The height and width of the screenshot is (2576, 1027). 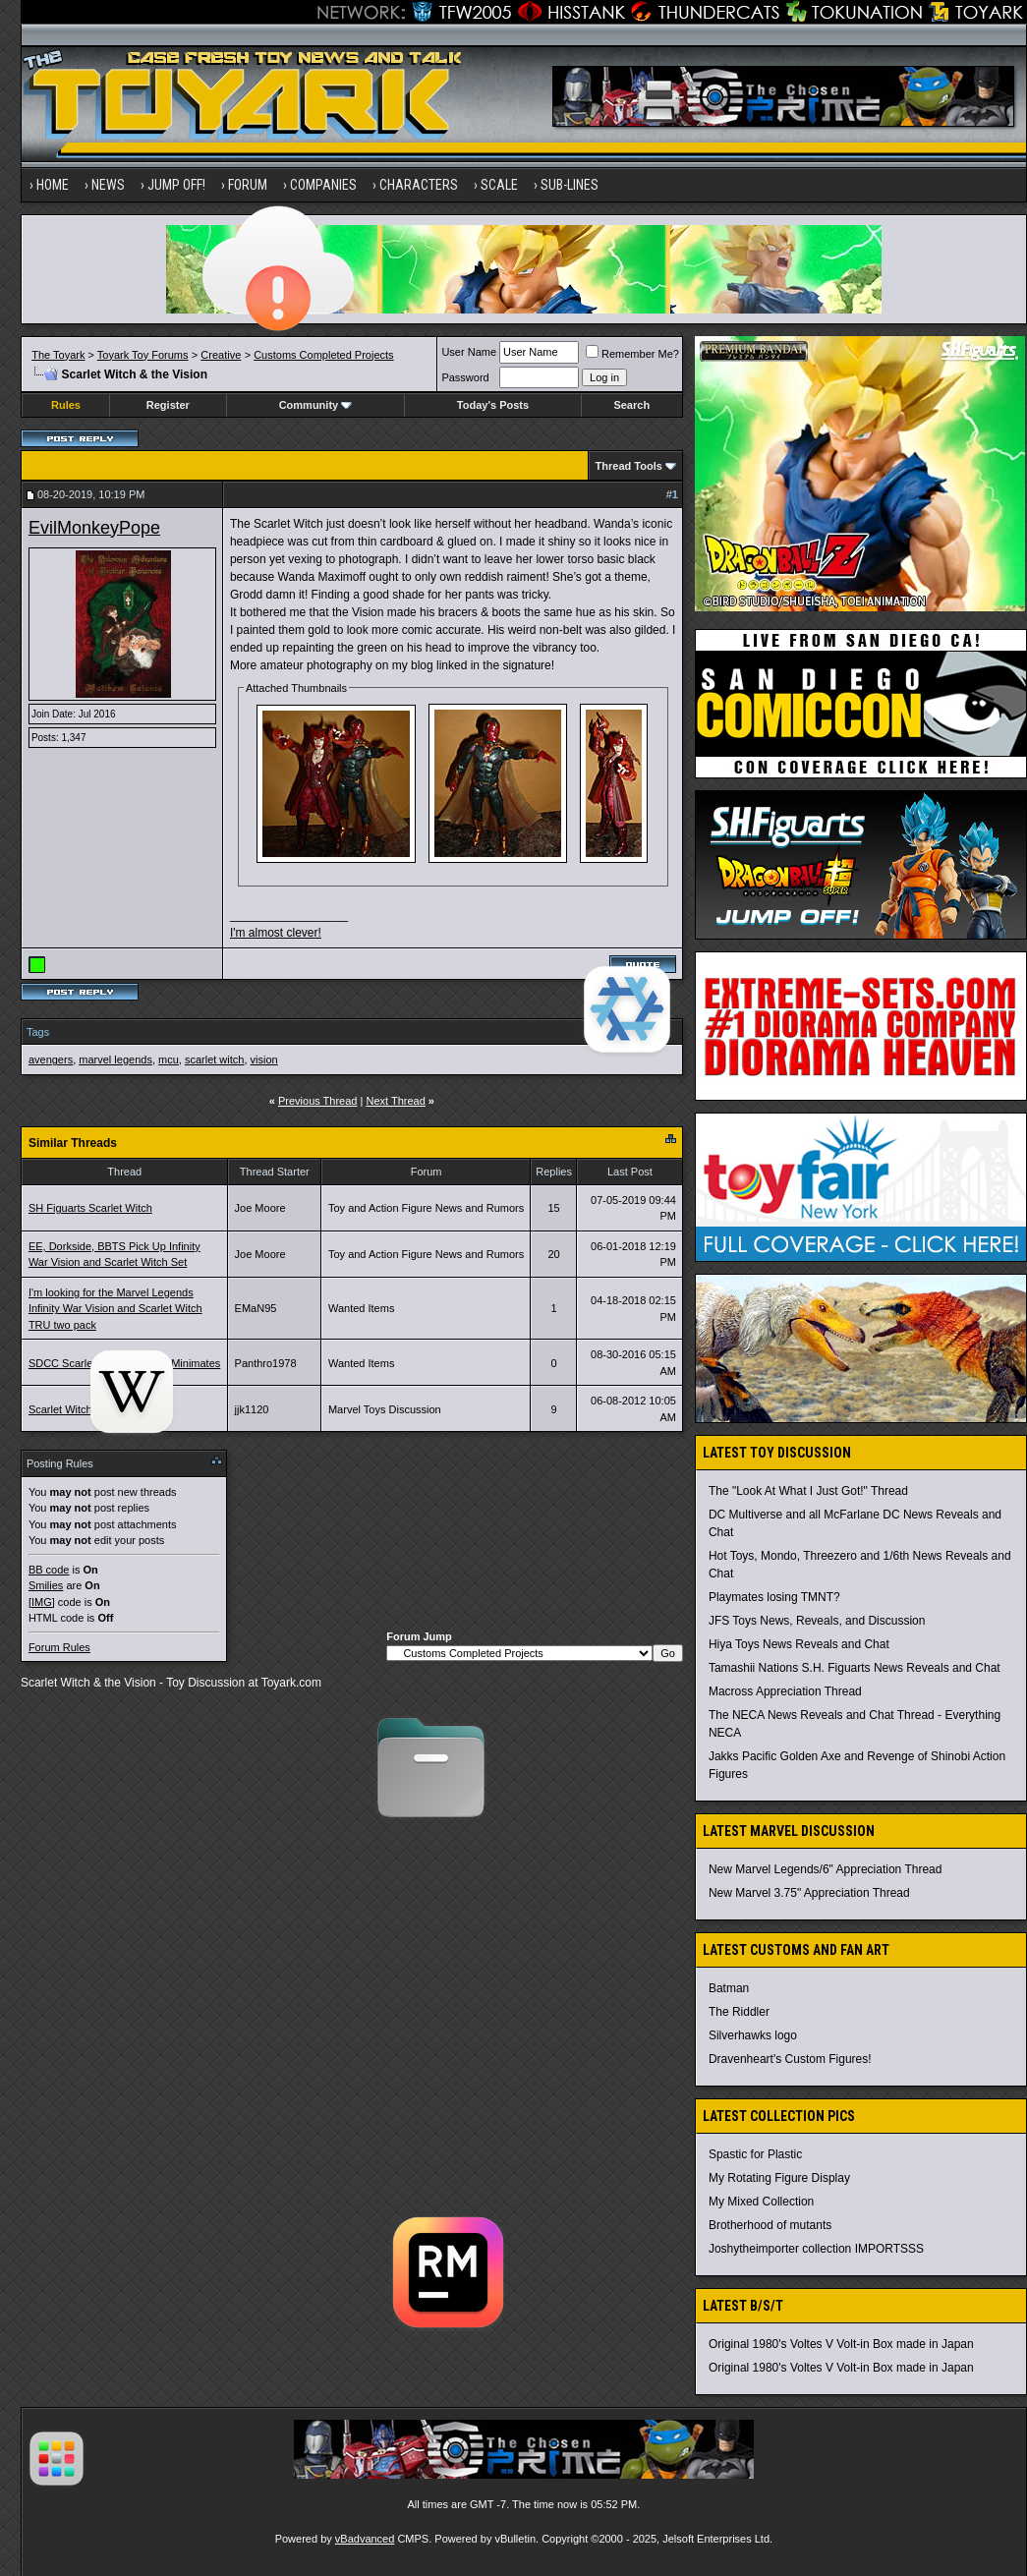 I want to click on open Launchpad to view all applications, so click(x=56, y=2458).